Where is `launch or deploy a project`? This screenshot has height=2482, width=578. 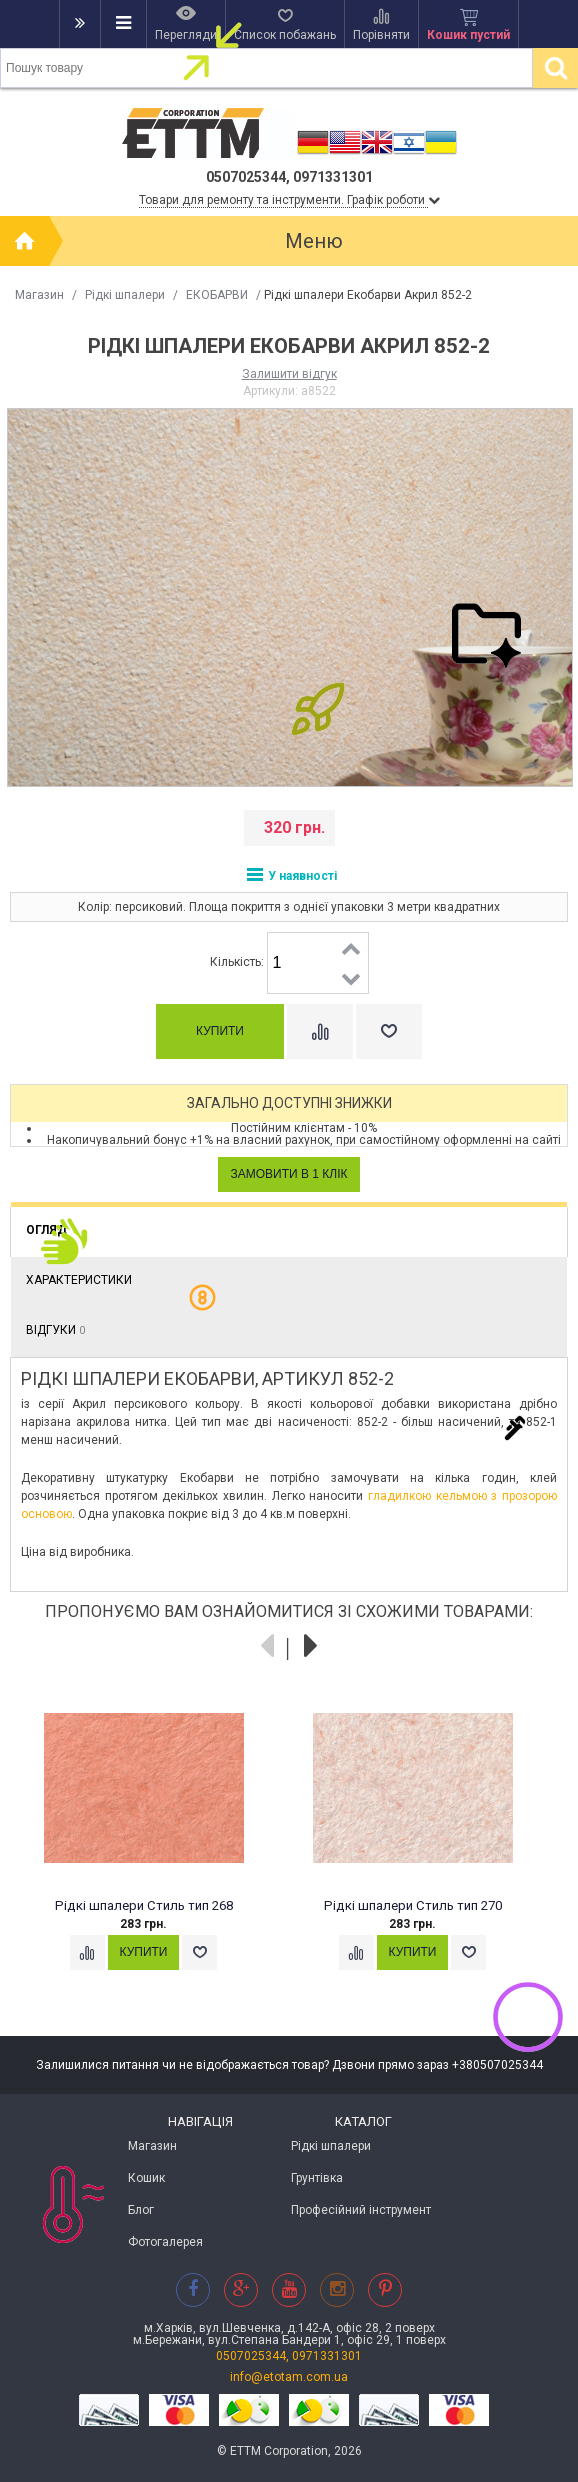 launch or deploy a project is located at coordinates (317, 709).